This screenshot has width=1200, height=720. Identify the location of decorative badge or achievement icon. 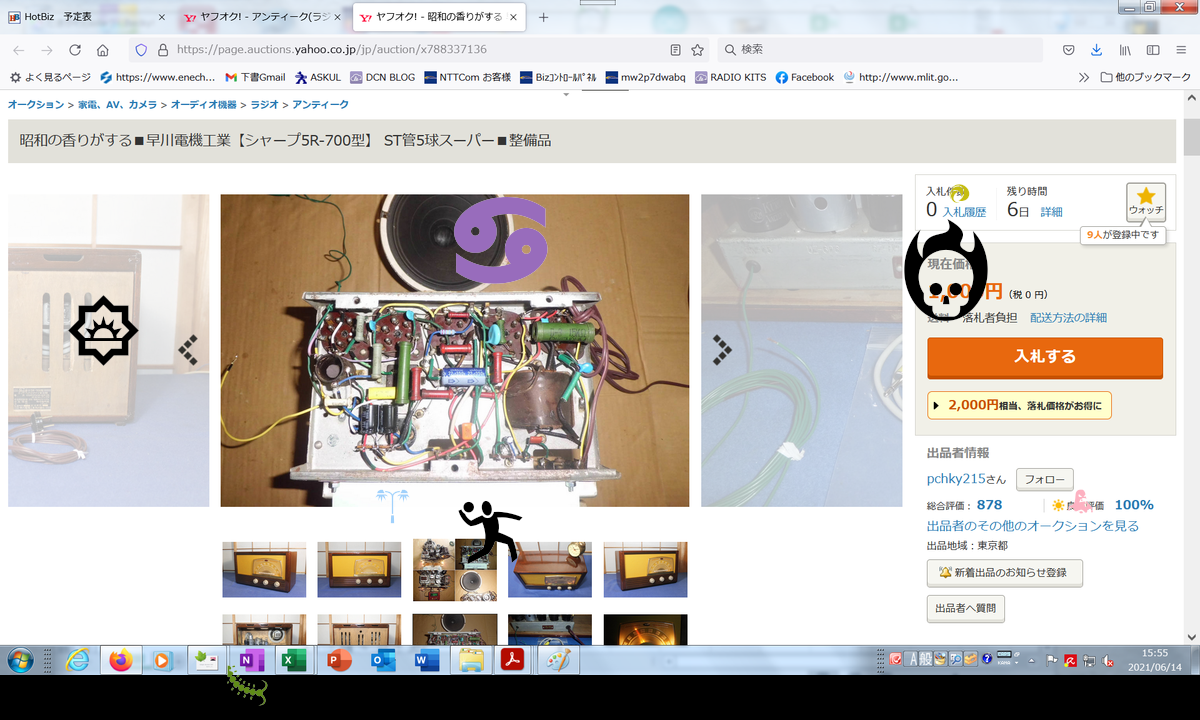
(103, 330).